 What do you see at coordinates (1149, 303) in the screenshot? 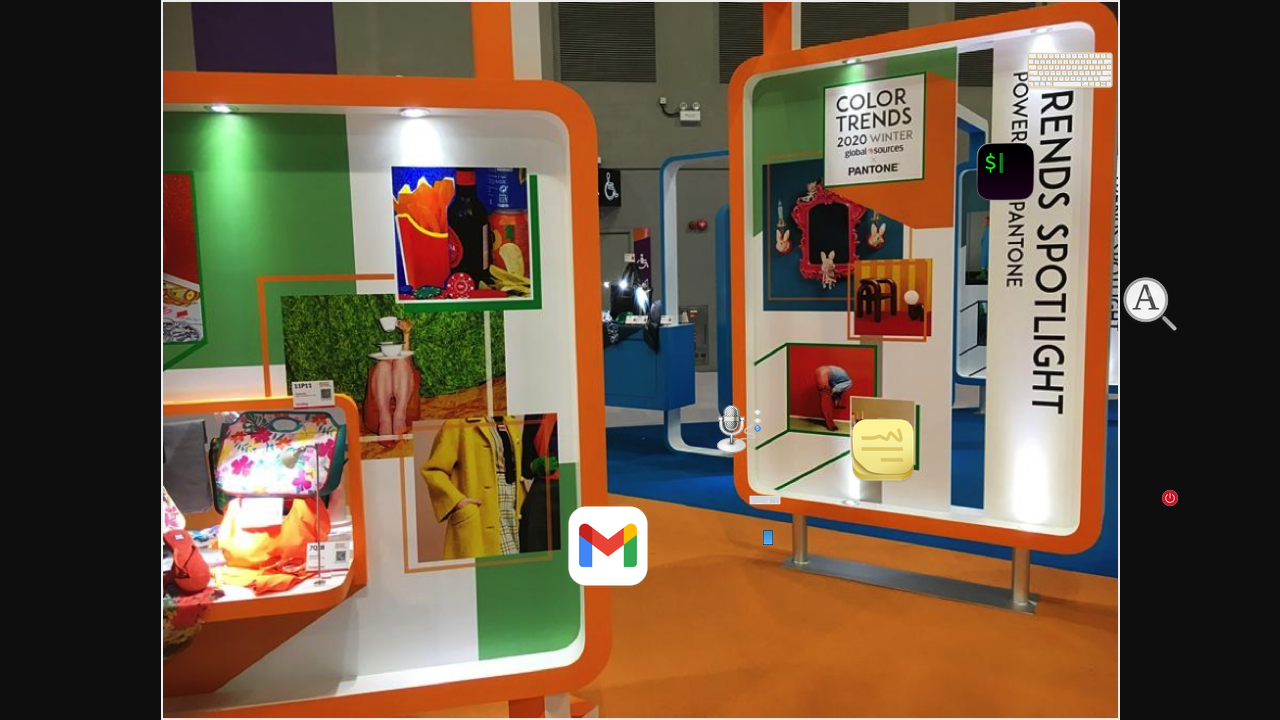
I see `search for files by name or content` at bounding box center [1149, 303].